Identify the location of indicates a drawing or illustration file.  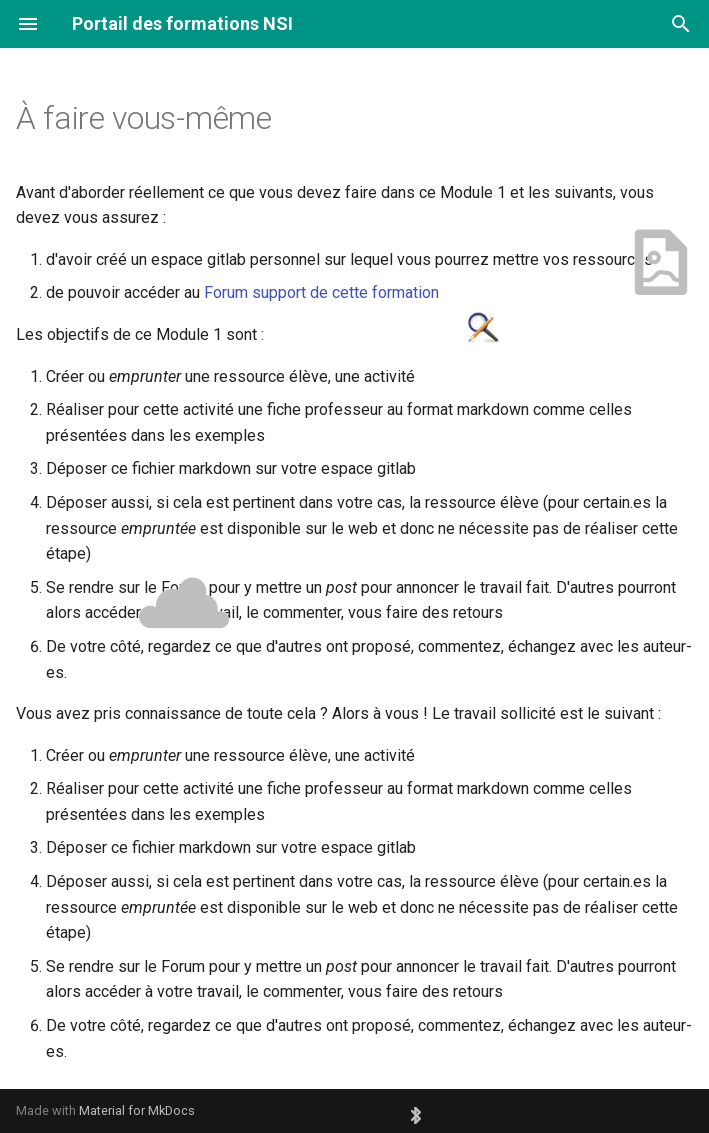
(661, 260).